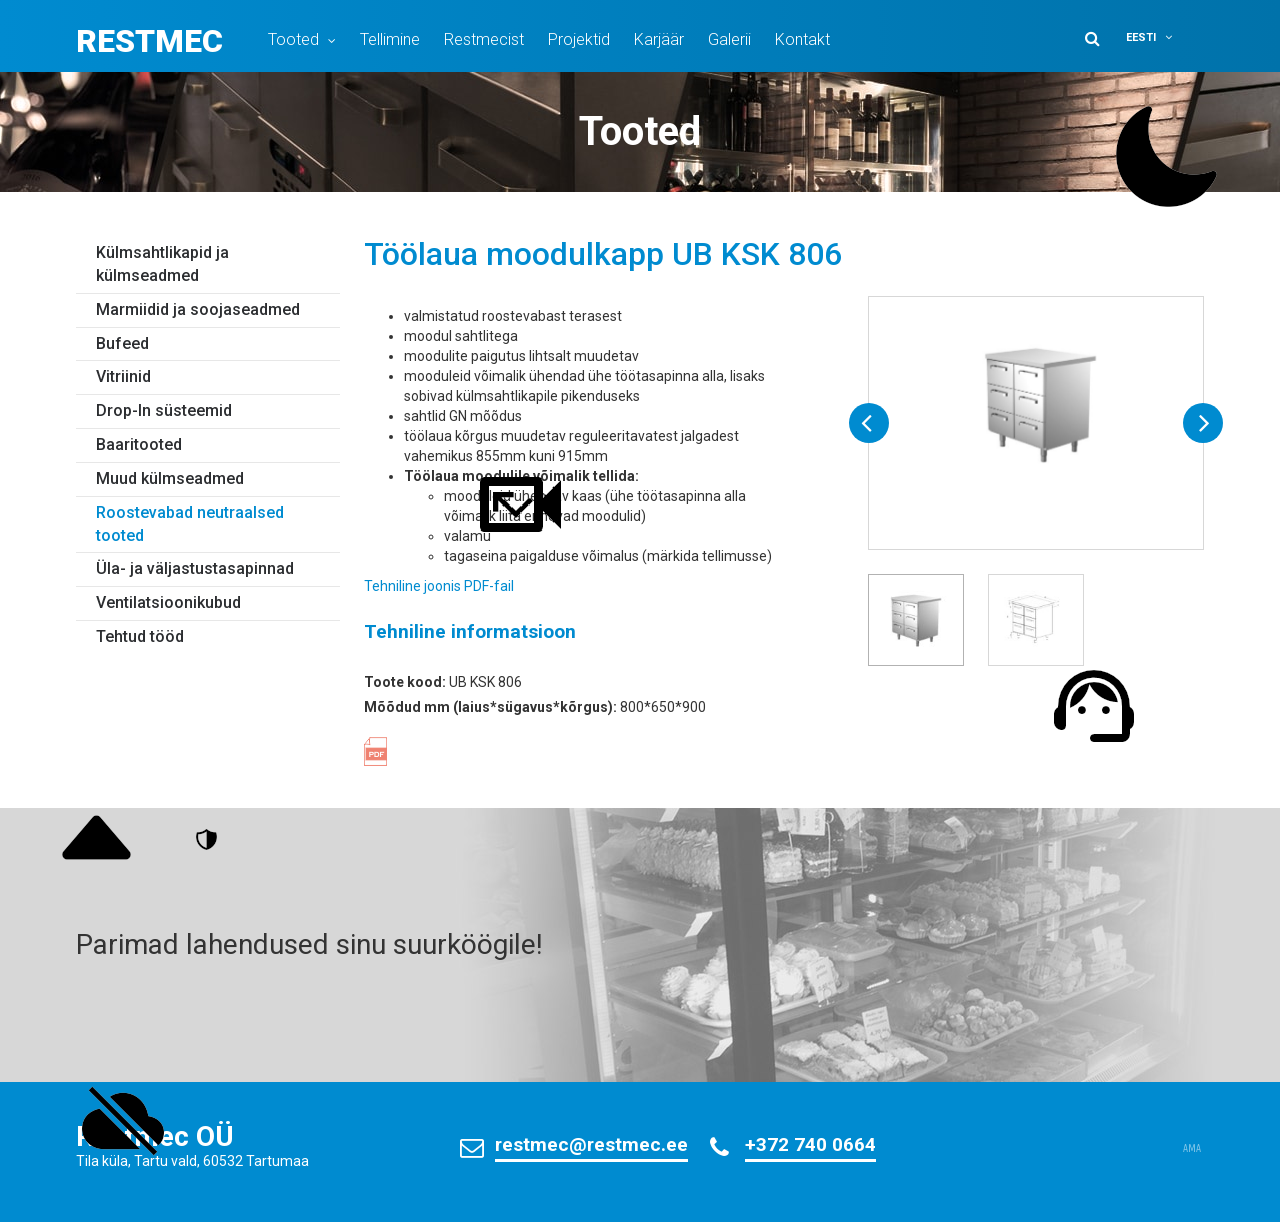 Image resolution: width=1280 pixels, height=1222 pixels. Describe the element at coordinates (123, 1121) in the screenshot. I see `indicates cloud services are unavailable` at that location.